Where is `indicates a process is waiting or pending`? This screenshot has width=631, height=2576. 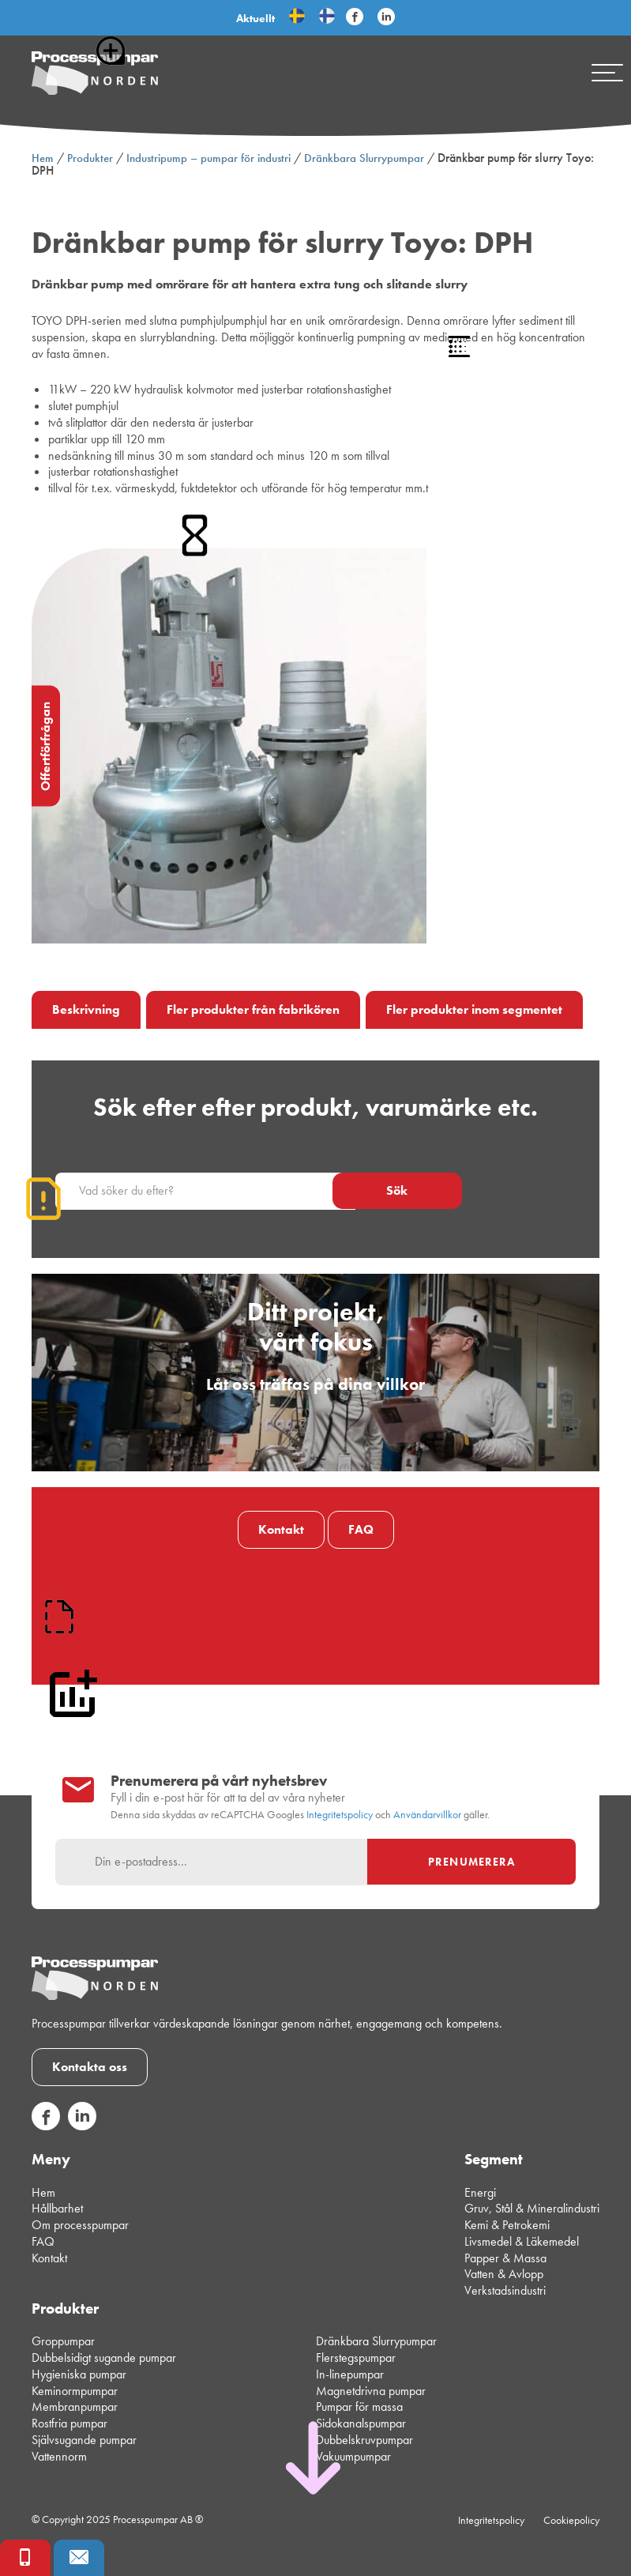
indicates a process is waiting or pending is located at coordinates (194, 535).